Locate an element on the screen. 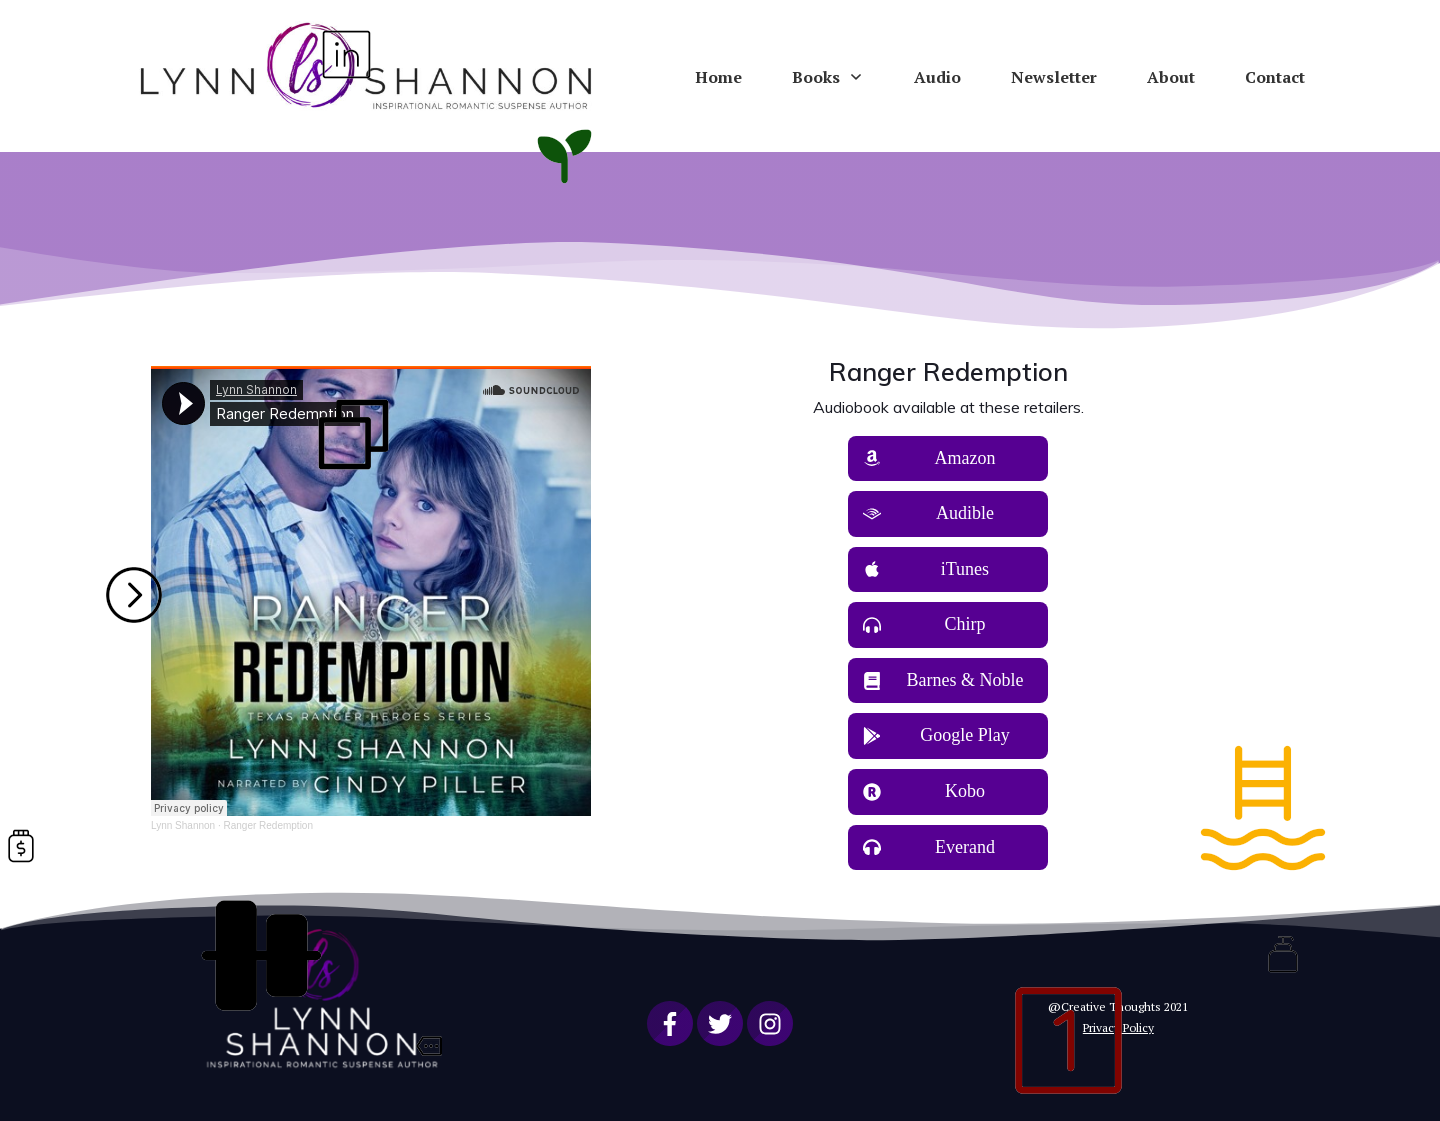 The height and width of the screenshot is (1121, 1440). go to next item or step is located at coordinates (134, 595).